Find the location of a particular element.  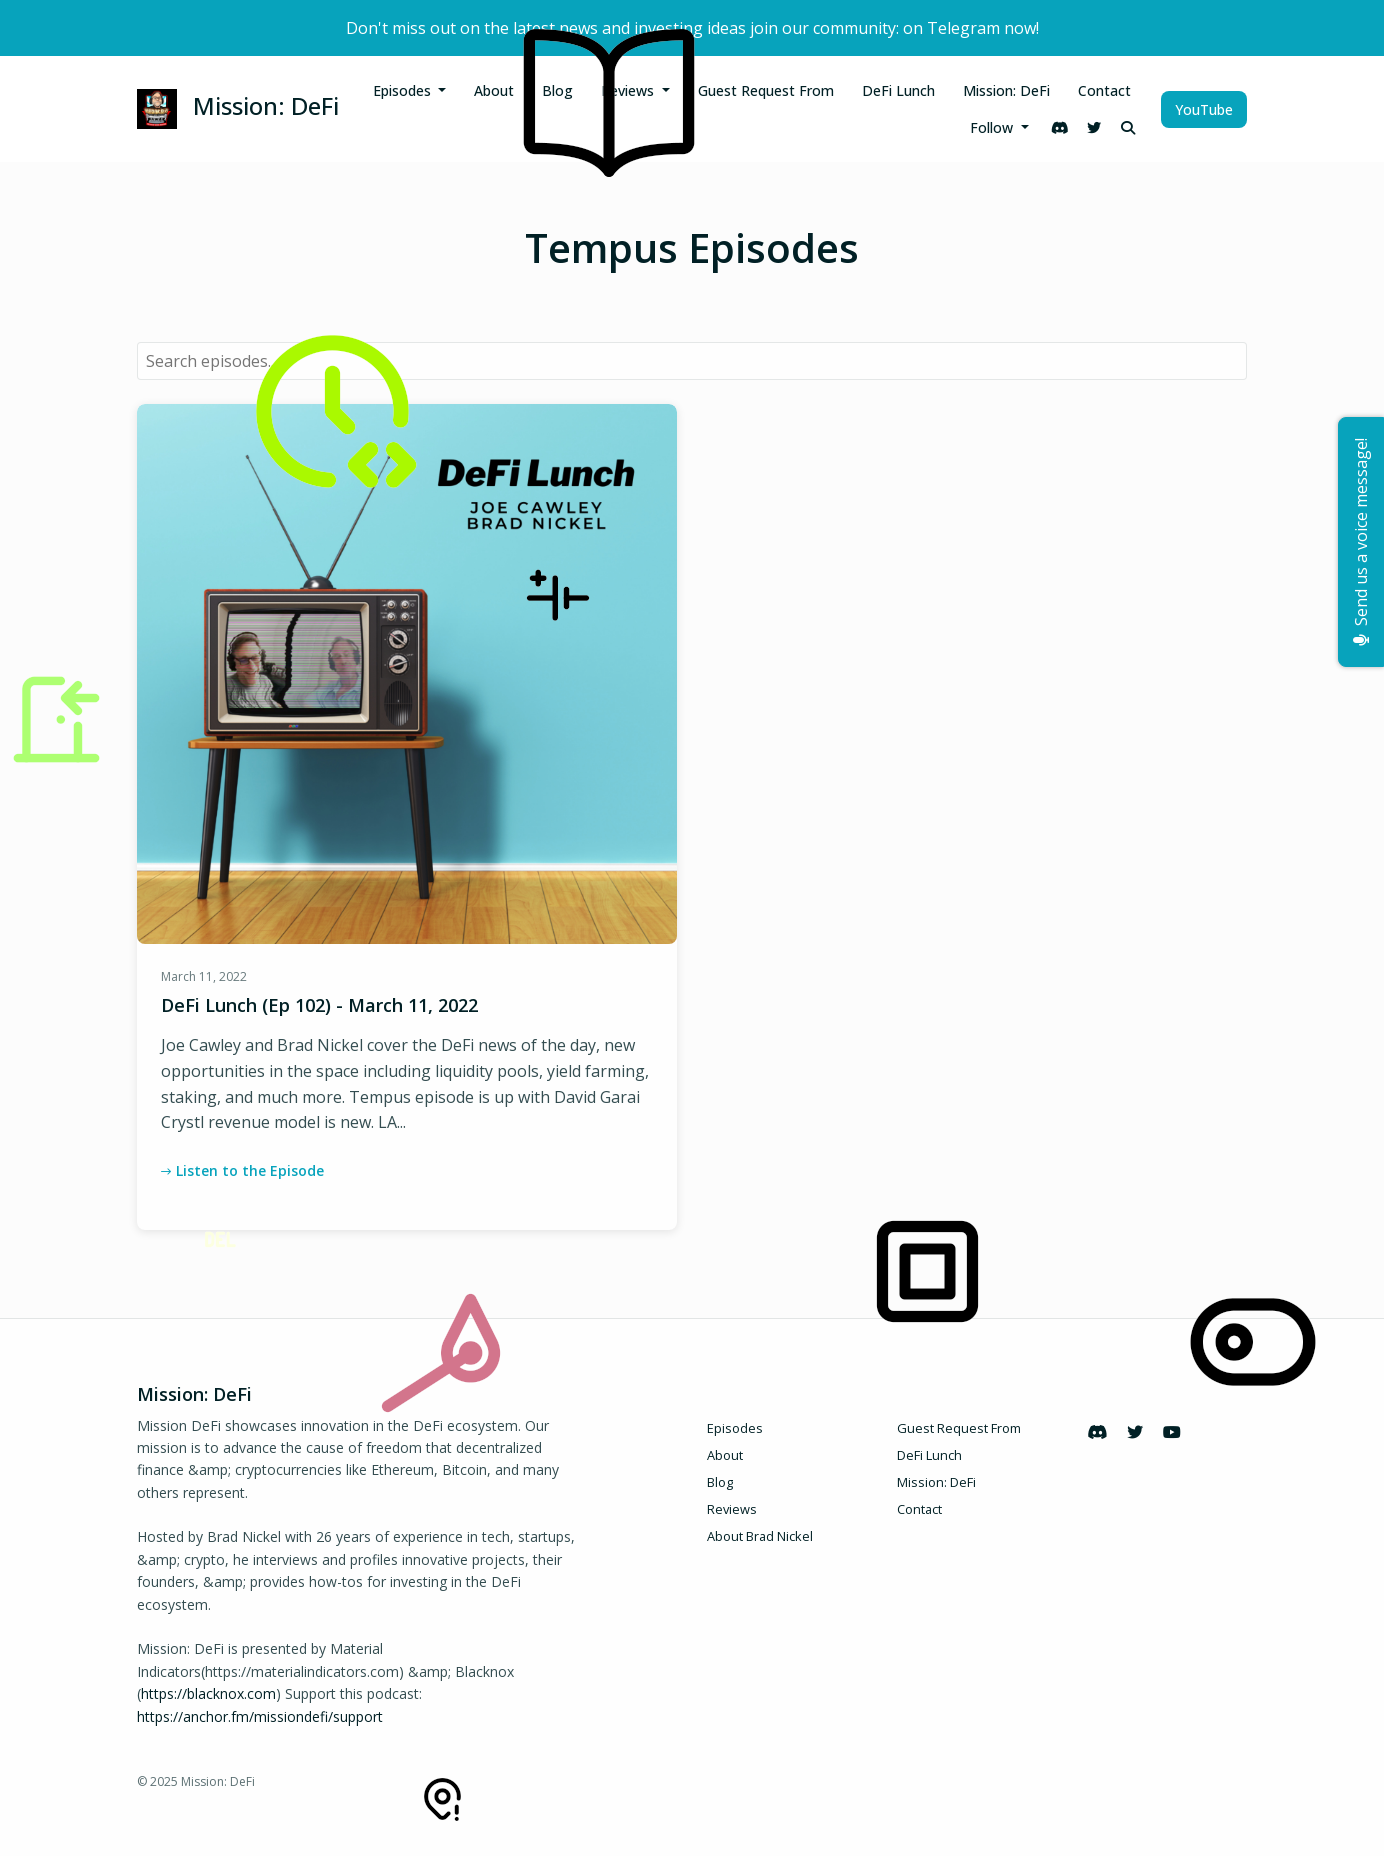

add a new cell to the circuit diagram is located at coordinates (558, 598).